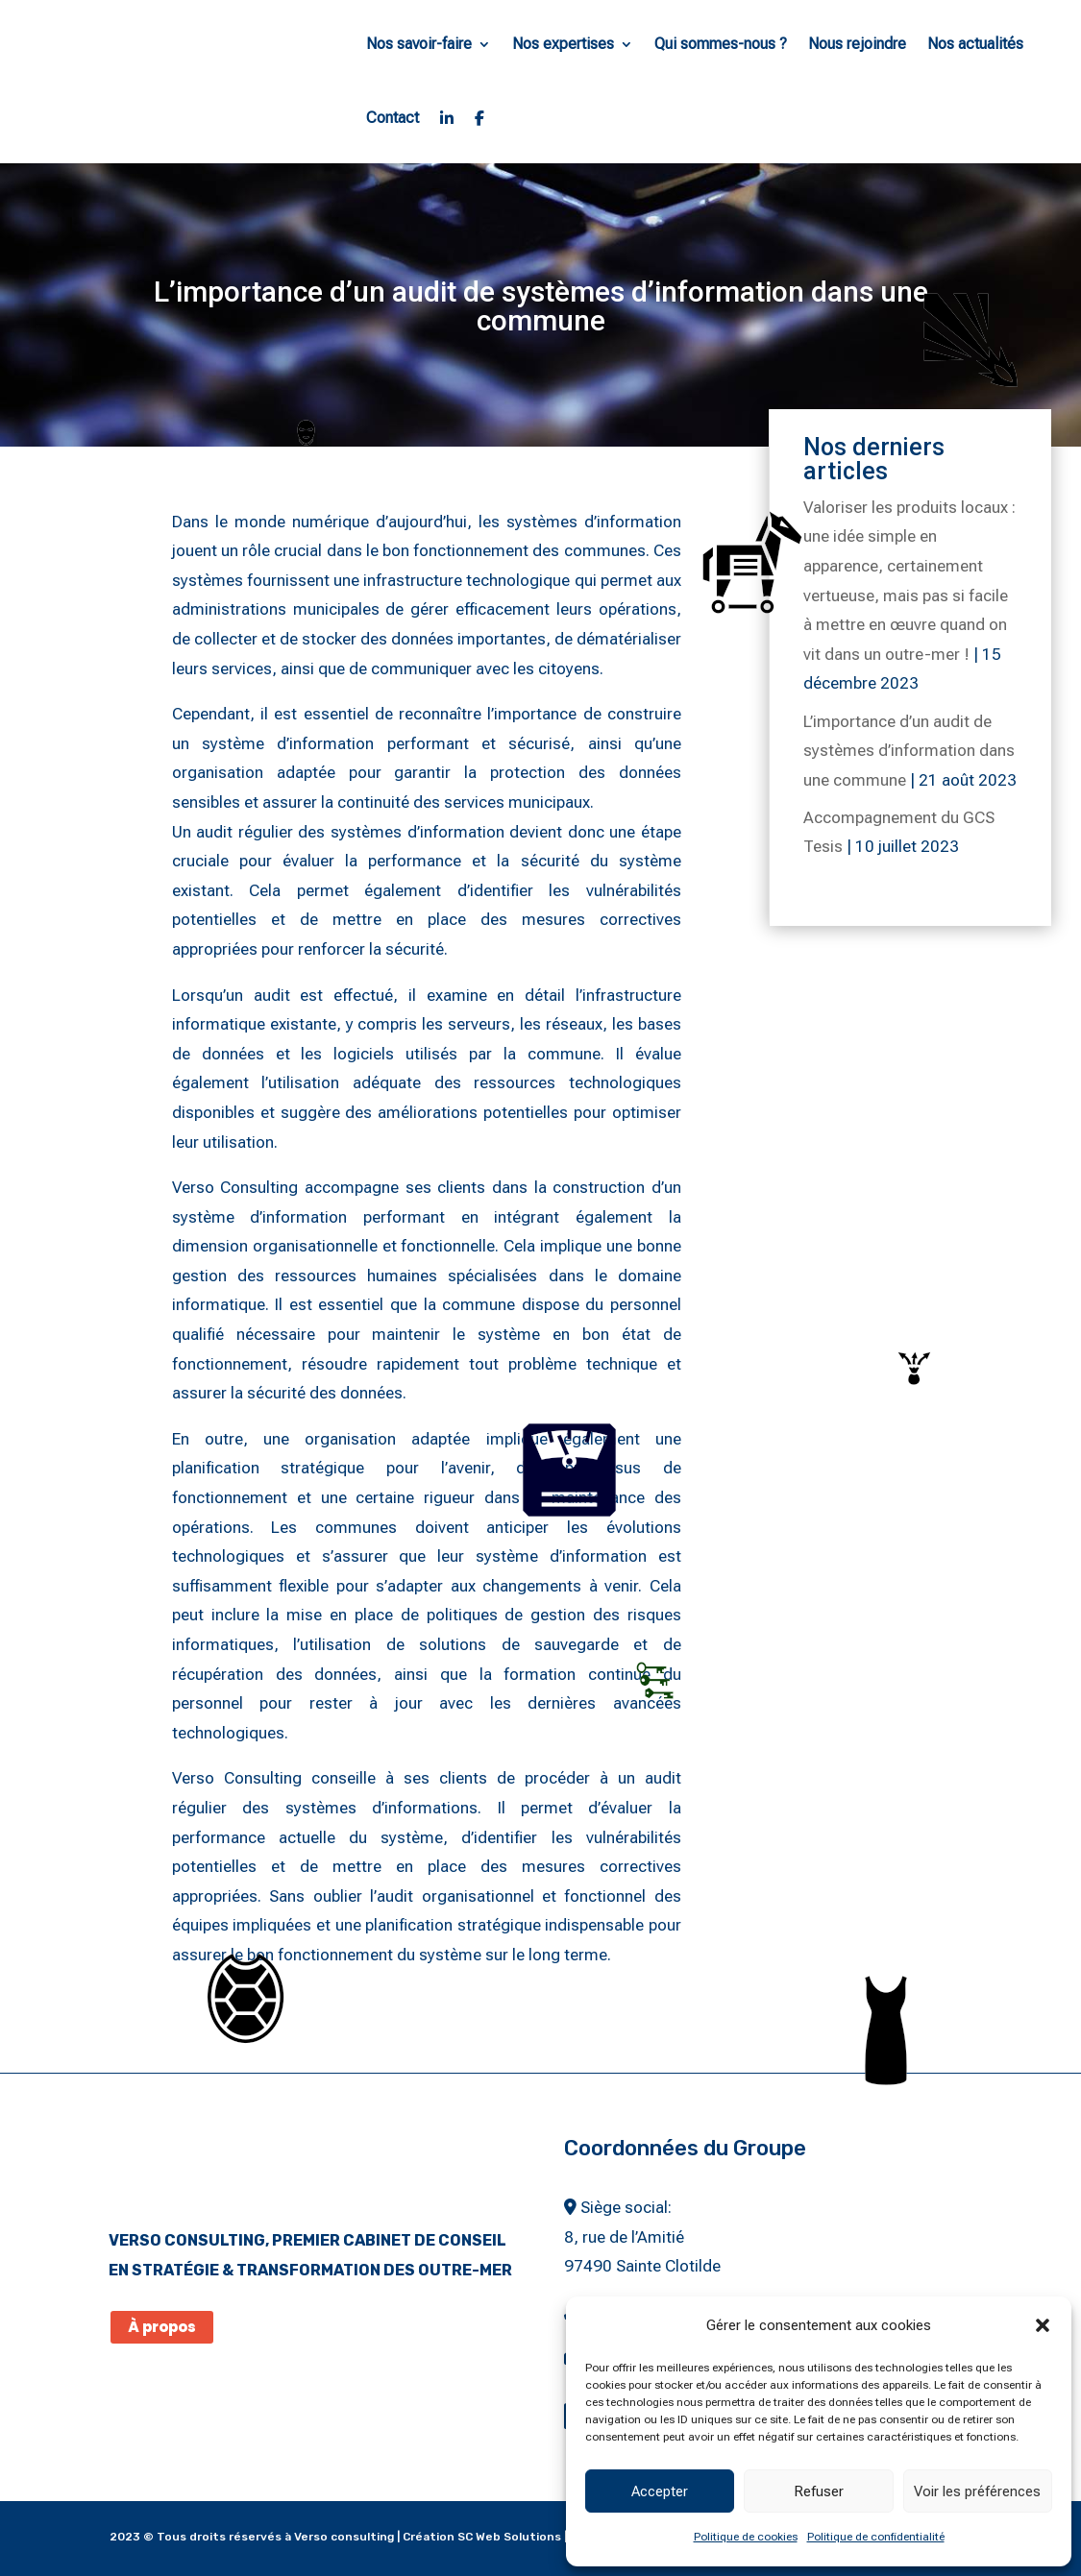 Image resolution: width=1081 pixels, height=2576 pixels. I want to click on track your expenses, so click(914, 1368).